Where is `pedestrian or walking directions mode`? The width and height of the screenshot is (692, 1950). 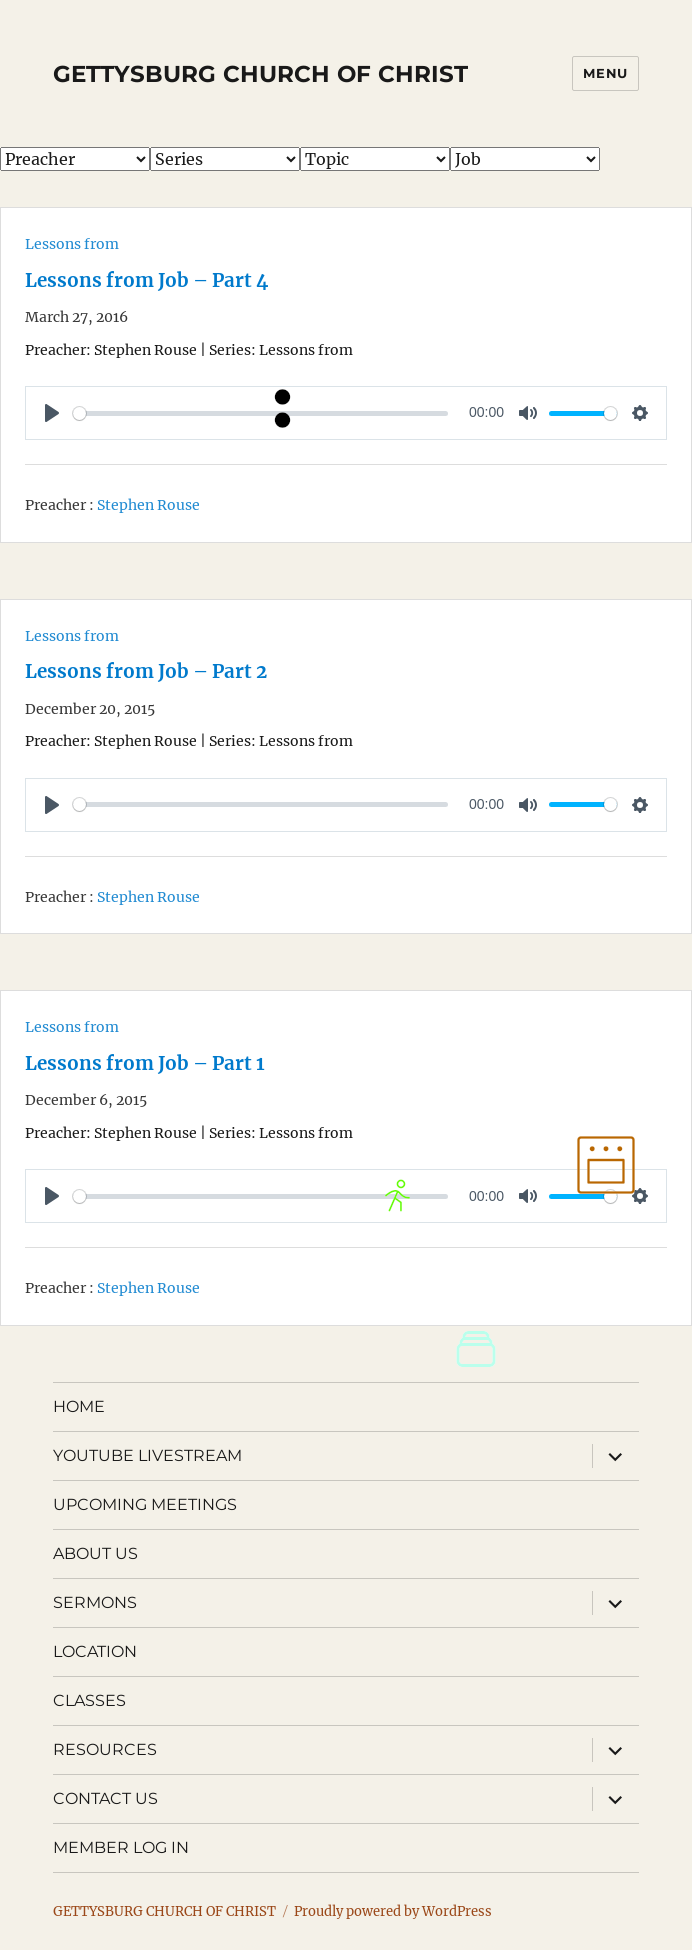
pedestrian or walking directions mode is located at coordinates (397, 1195).